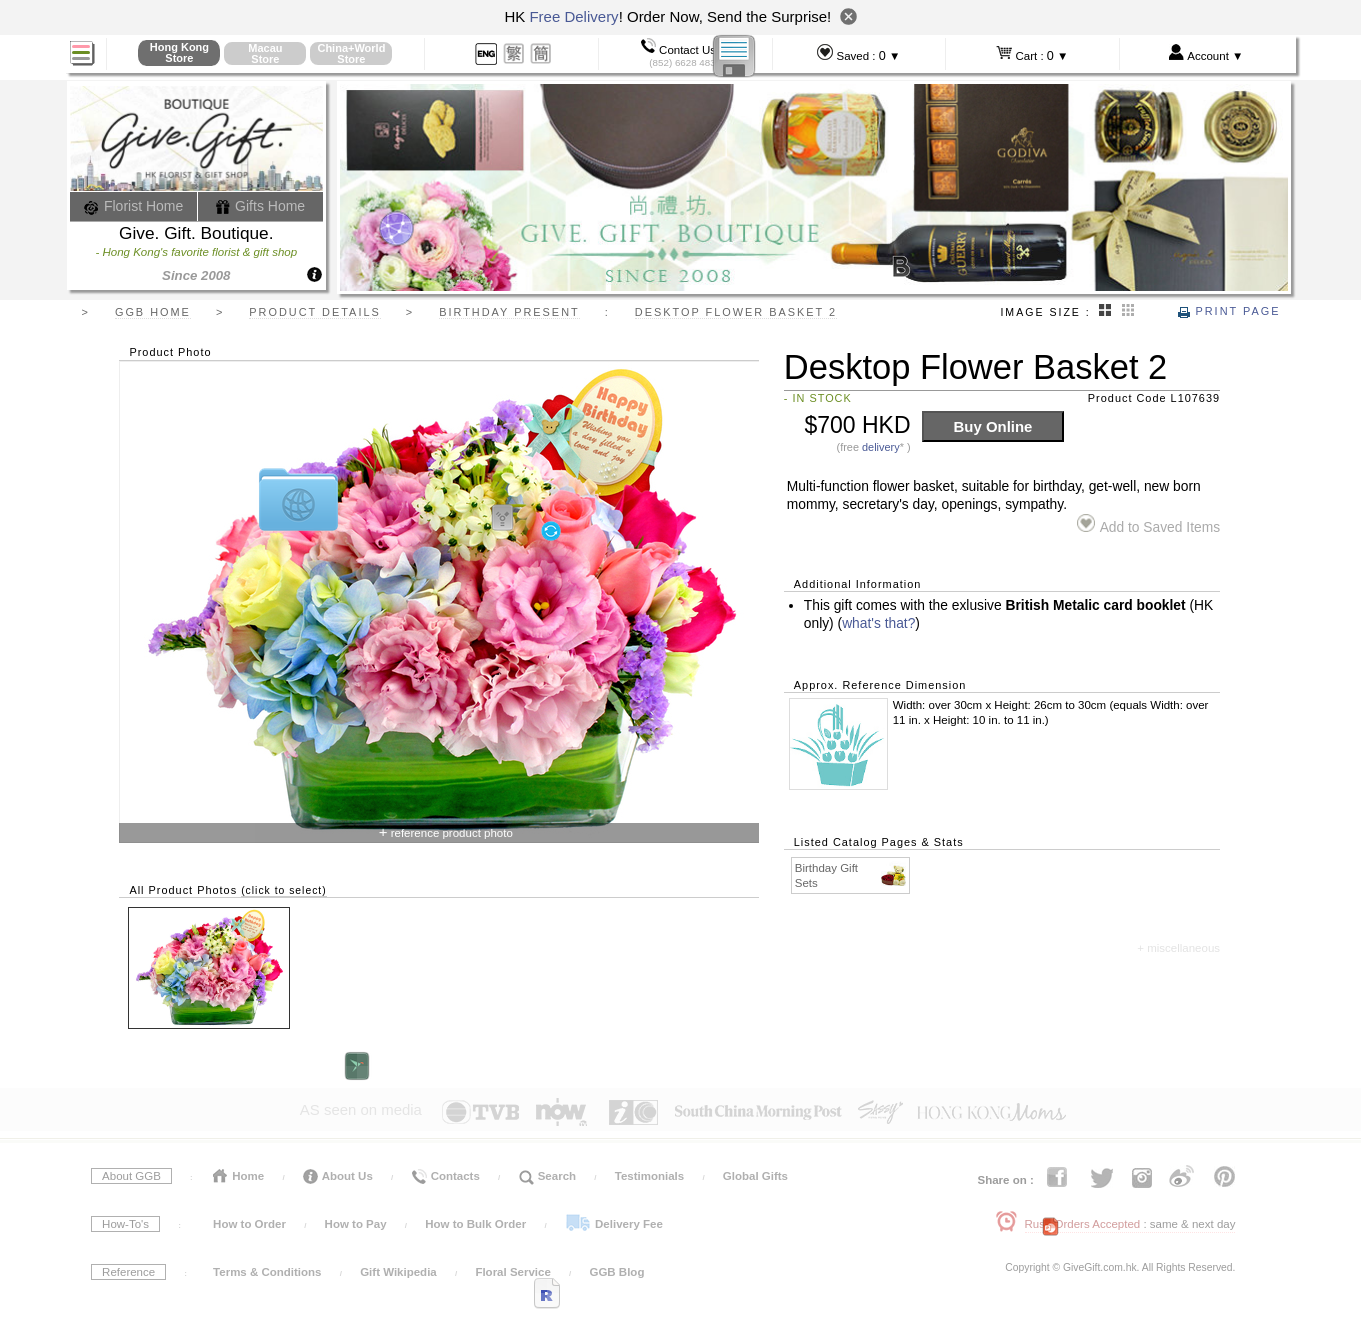 The image size is (1361, 1319). Describe the element at coordinates (357, 1066) in the screenshot. I see `snap application package file` at that location.